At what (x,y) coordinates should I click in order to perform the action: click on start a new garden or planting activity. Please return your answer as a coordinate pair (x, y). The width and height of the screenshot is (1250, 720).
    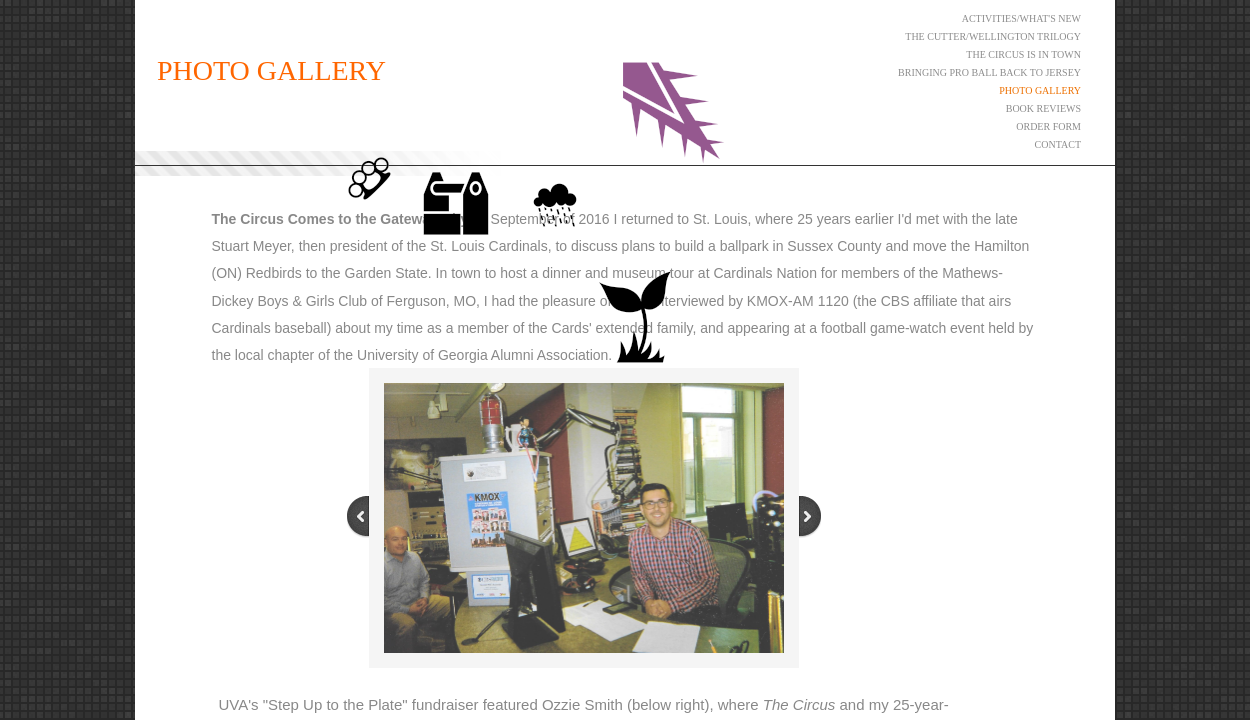
    Looking at the image, I should click on (635, 317).